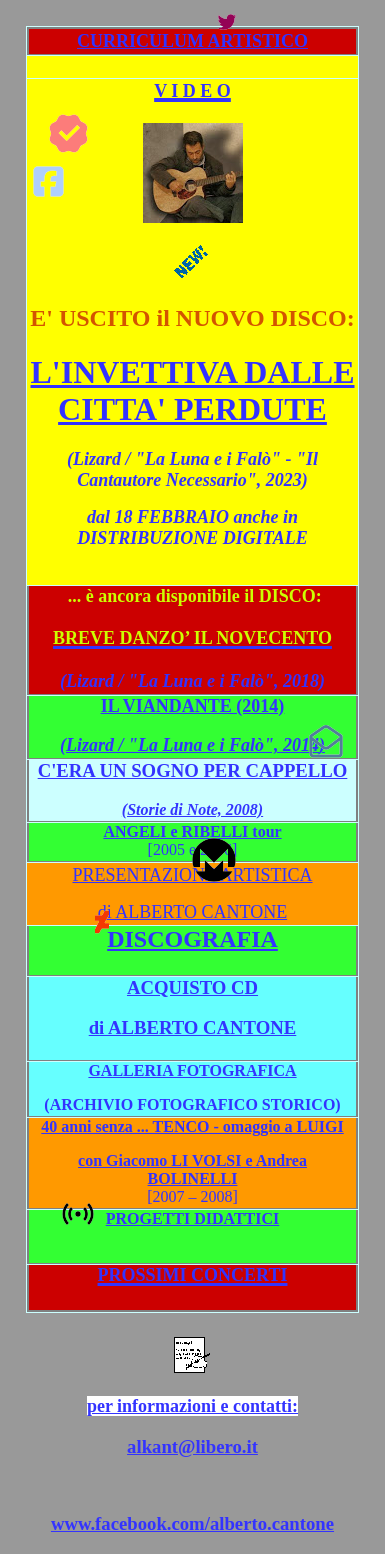  I want to click on monero cryptocurrency logo, so click(214, 860).